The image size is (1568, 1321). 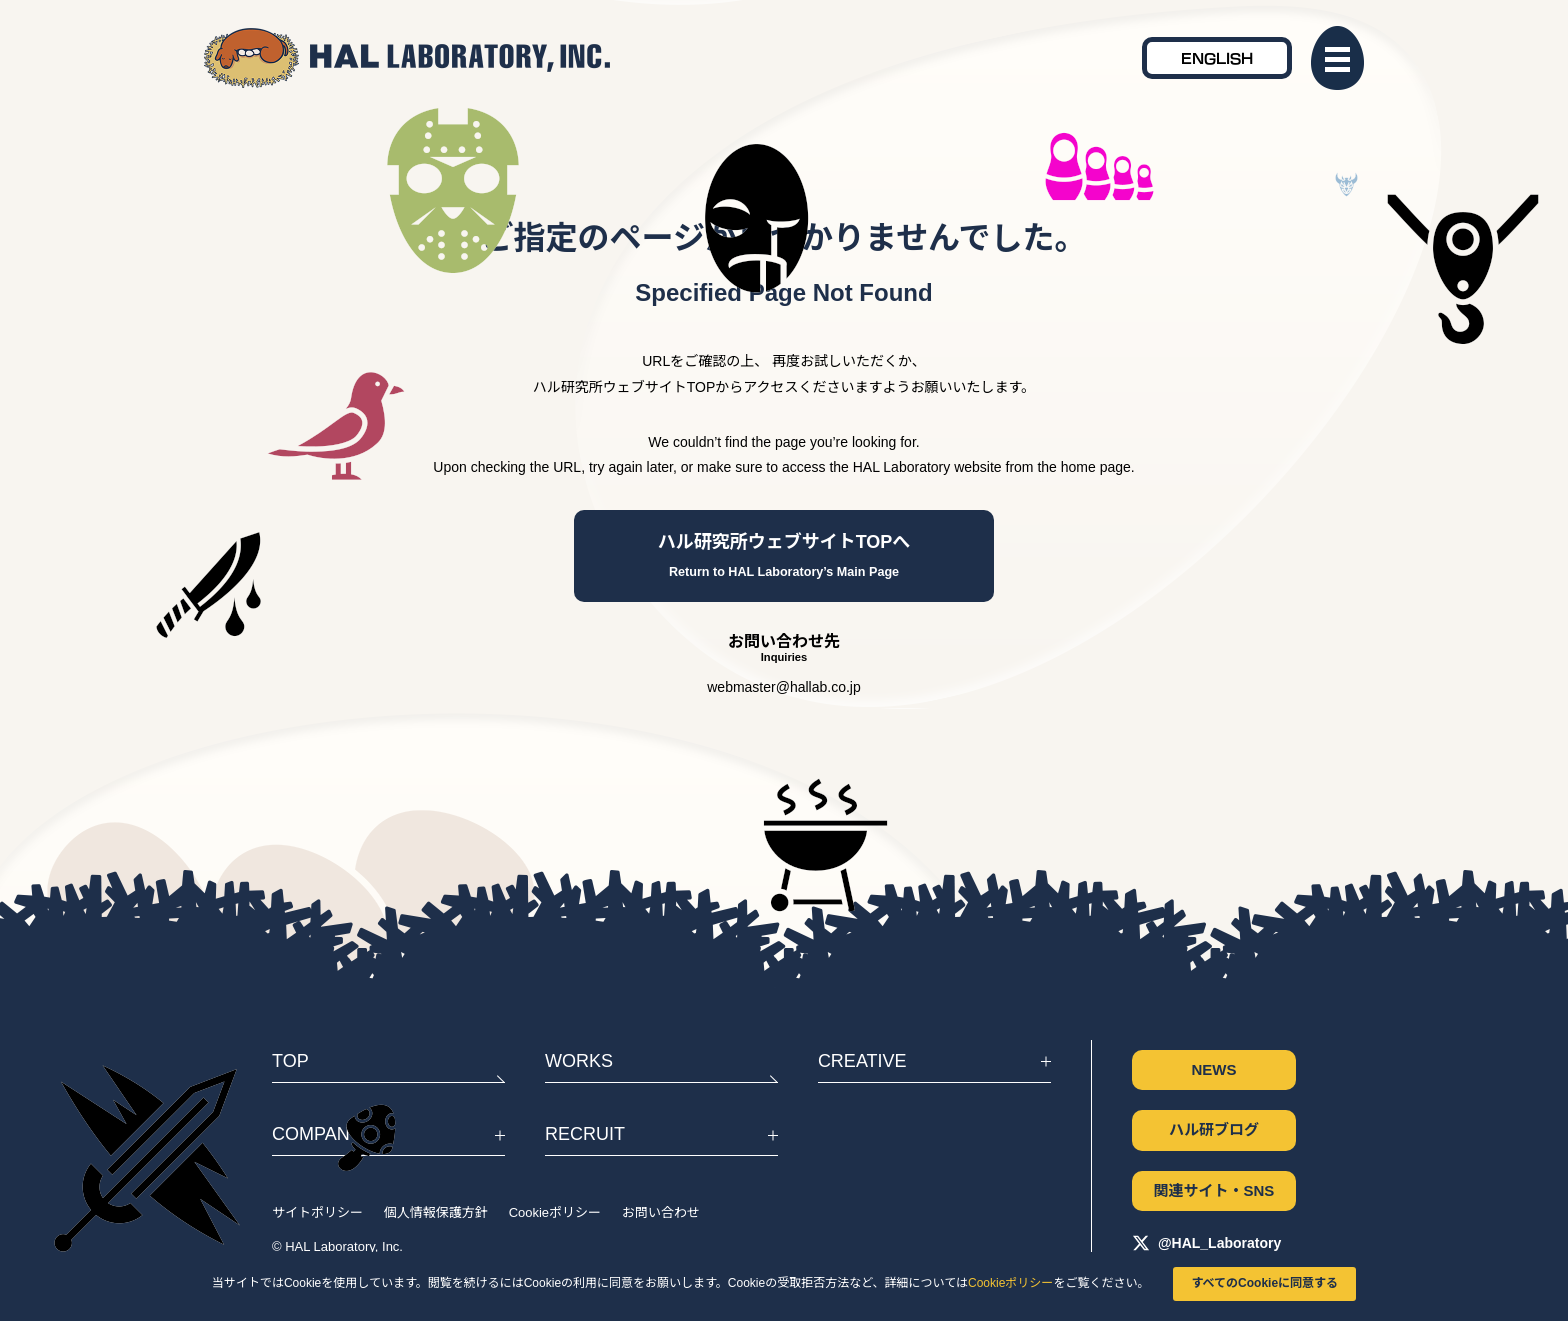 I want to click on select a villain or antagonist character, so click(x=1346, y=184).